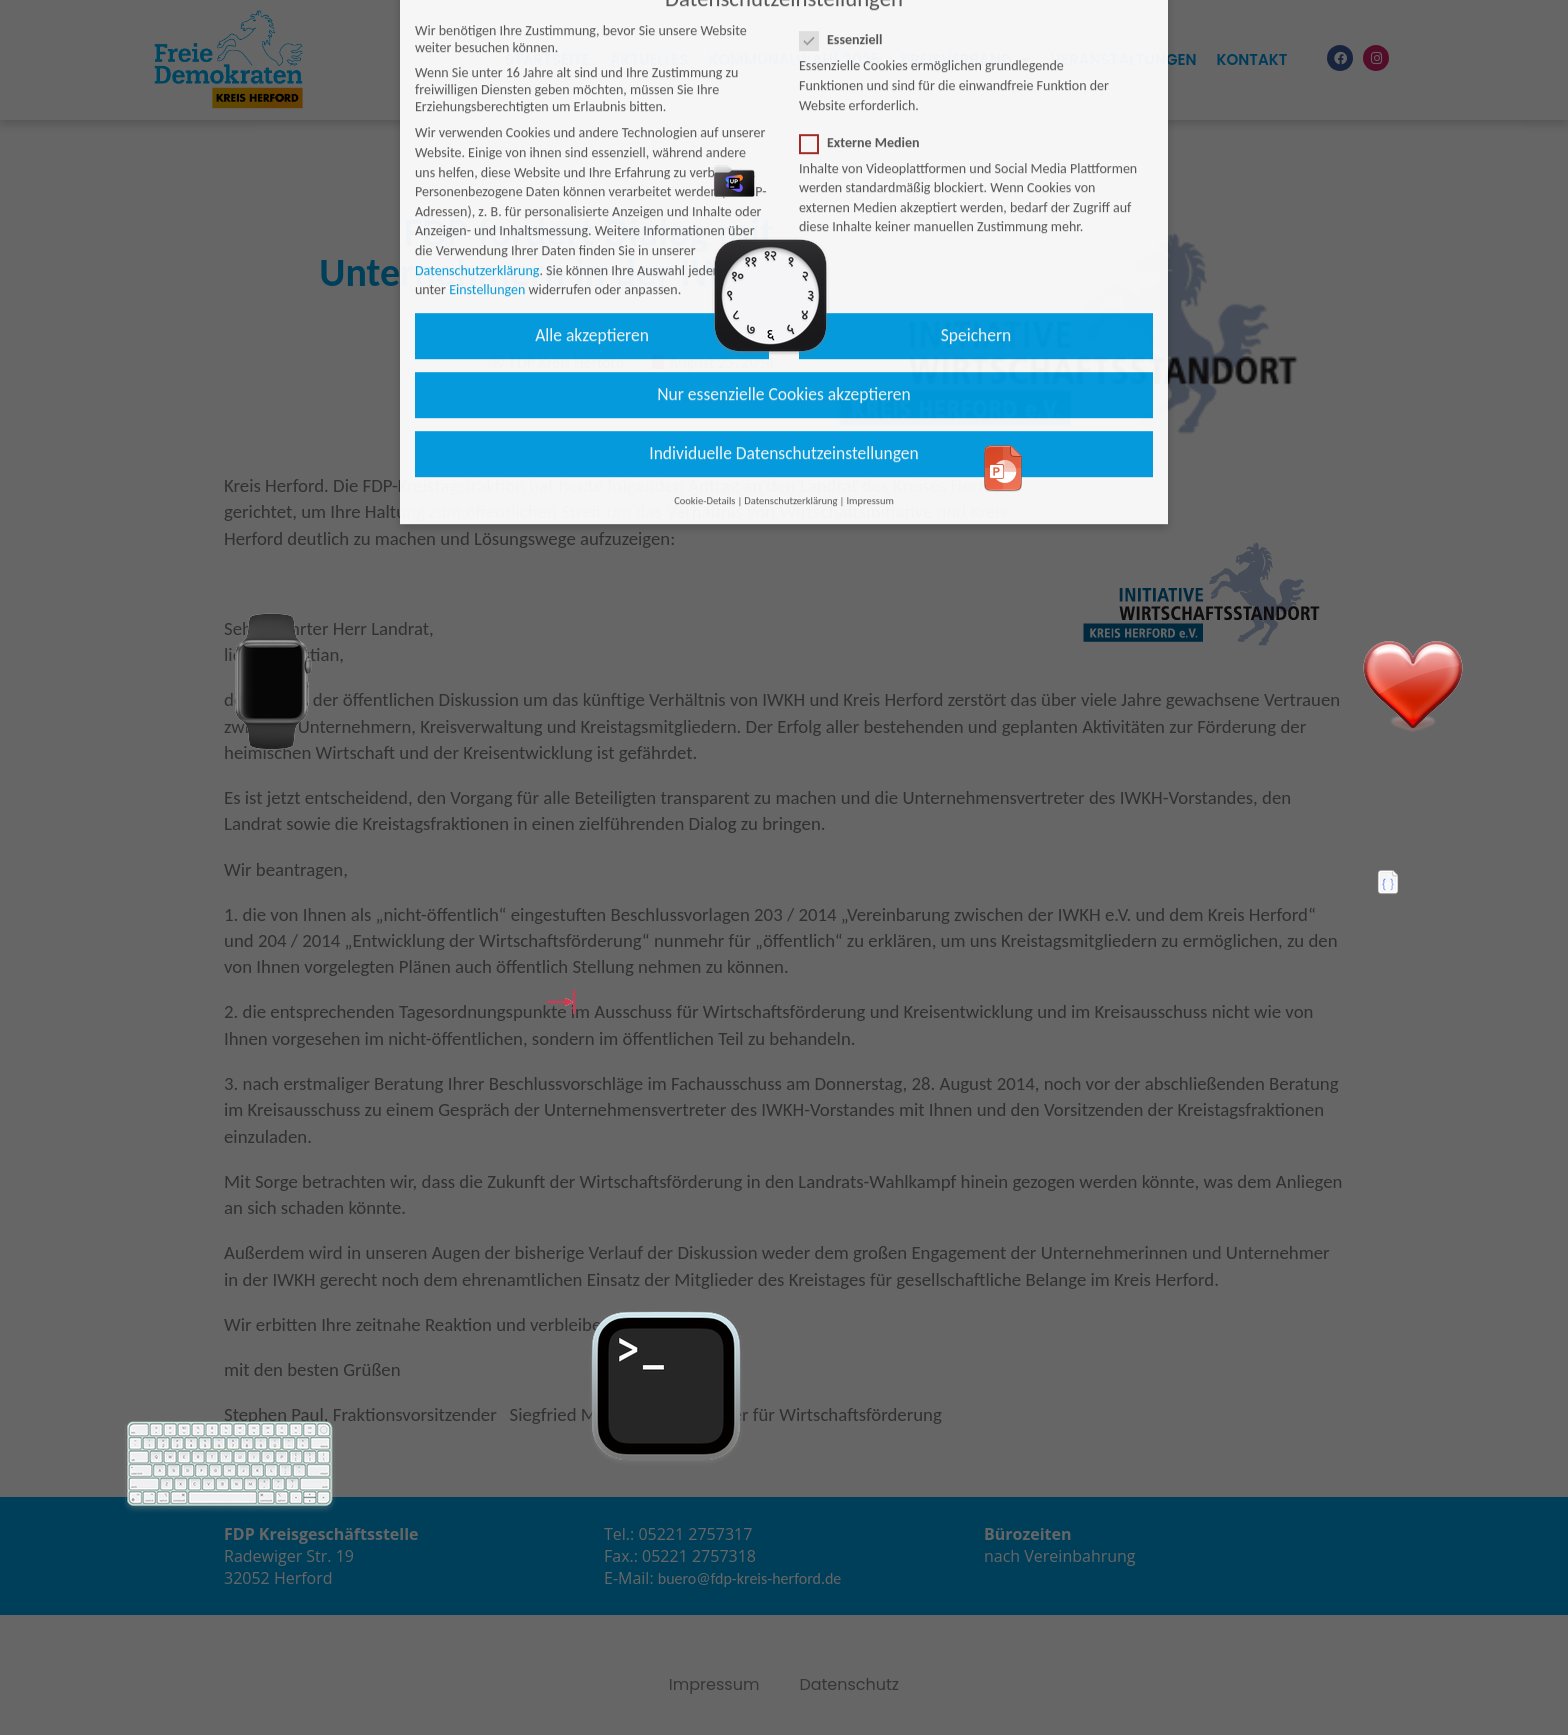  I want to click on access your favorites or bookmarked items, so click(1413, 679).